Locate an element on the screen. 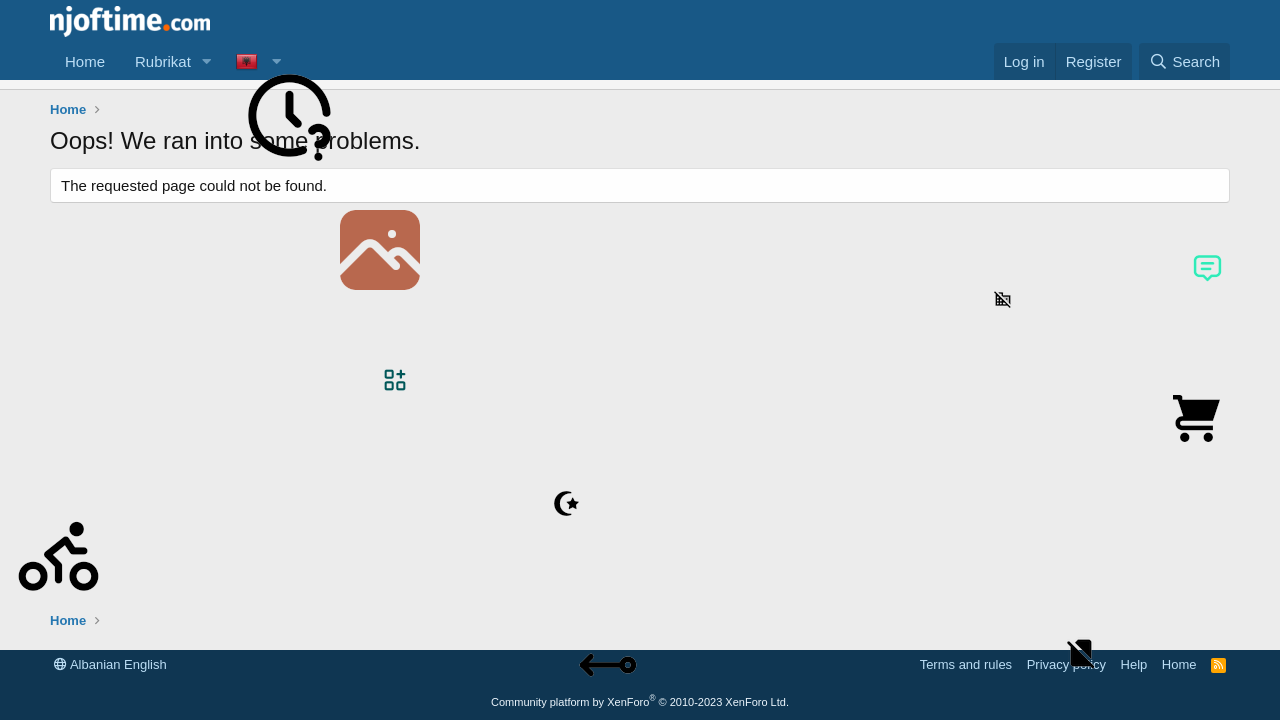 Image resolution: width=1280 pixels, height=720 pixels. open messaging or chat is located at coordinates (1207, 267).